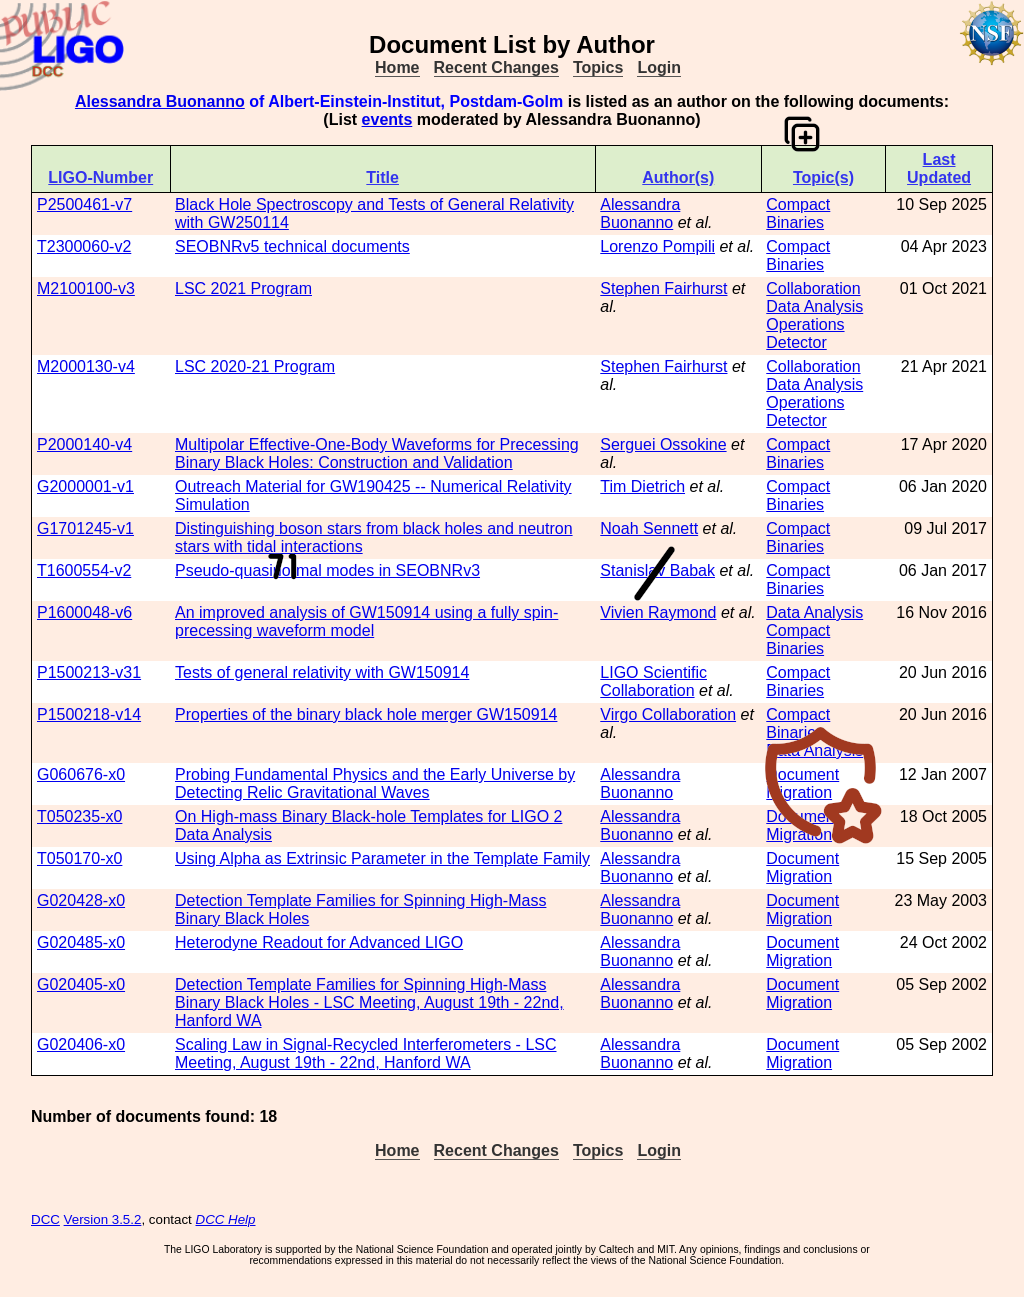 This screenshot has width=1024, height=1297. What do you see at coordinates (283, 566) in the screenshot?
I see `indicates item number 71 in a list or sequence` at bounding box center [283, 566].